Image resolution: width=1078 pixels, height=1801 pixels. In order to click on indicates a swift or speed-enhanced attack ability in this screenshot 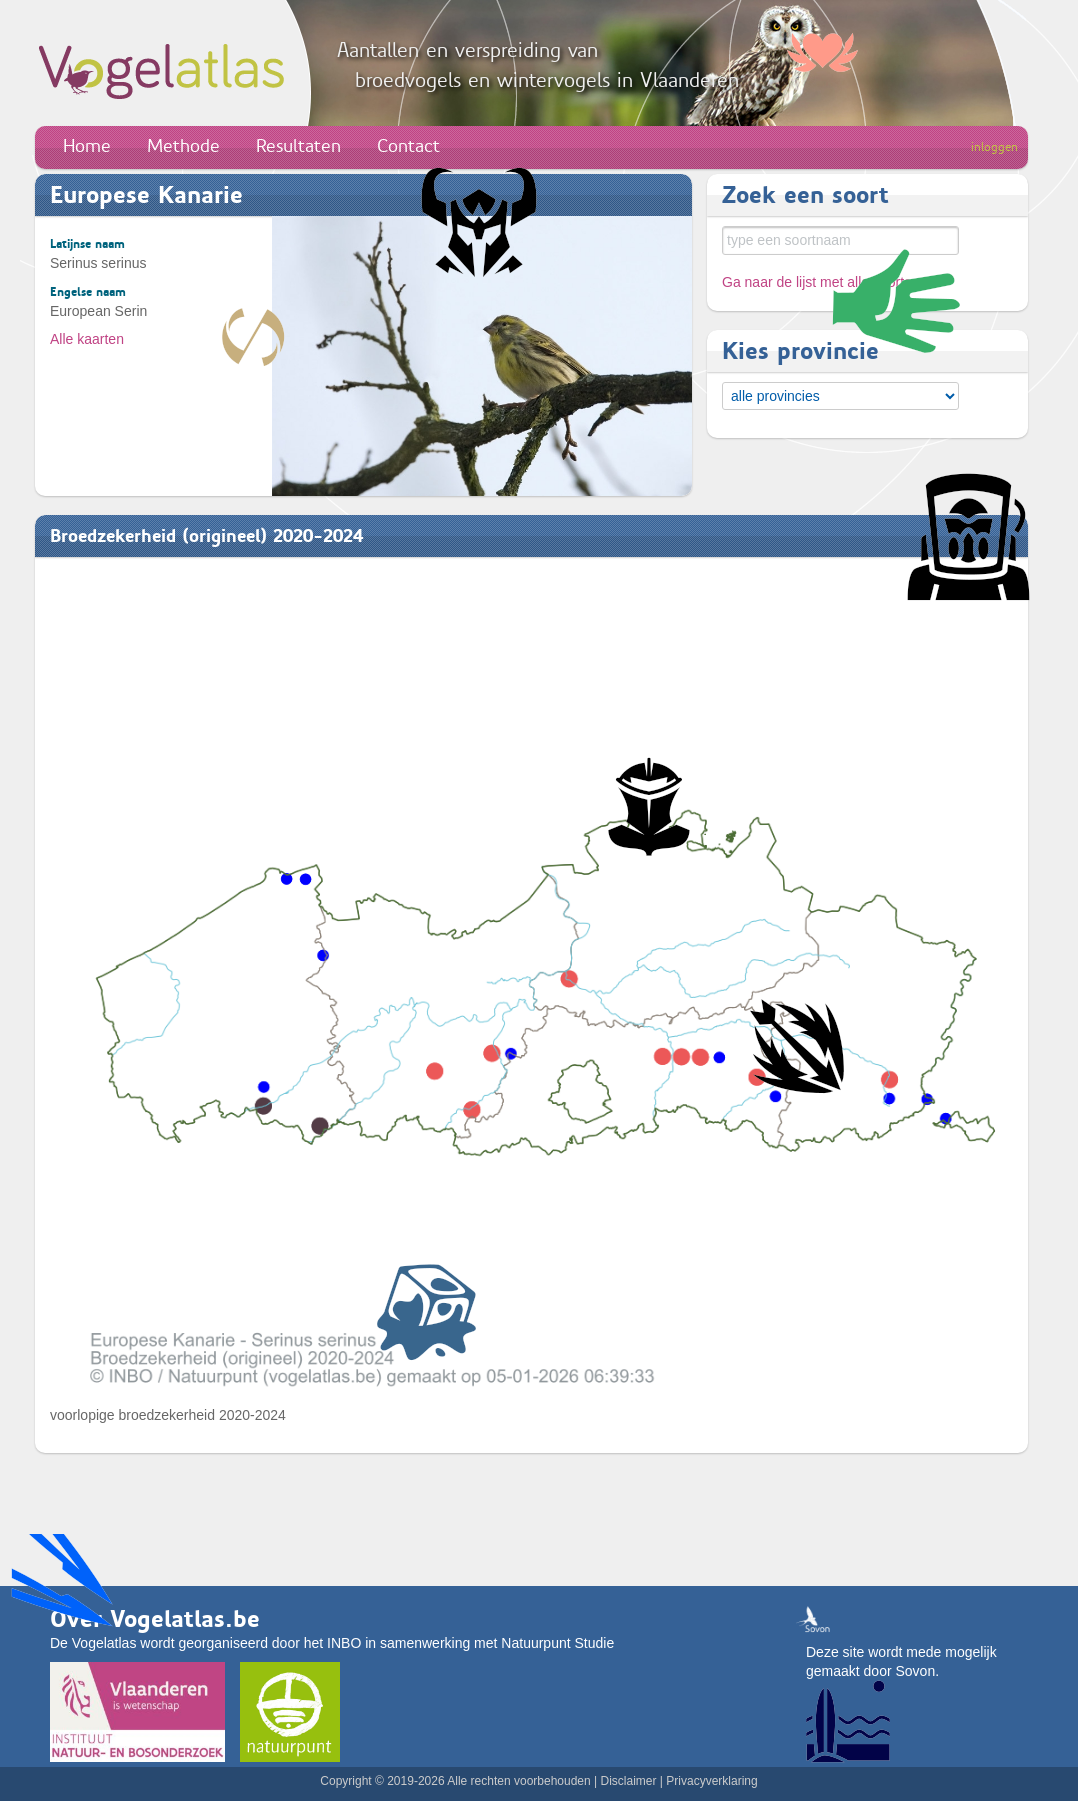, I will do `click(797, 1046)`.